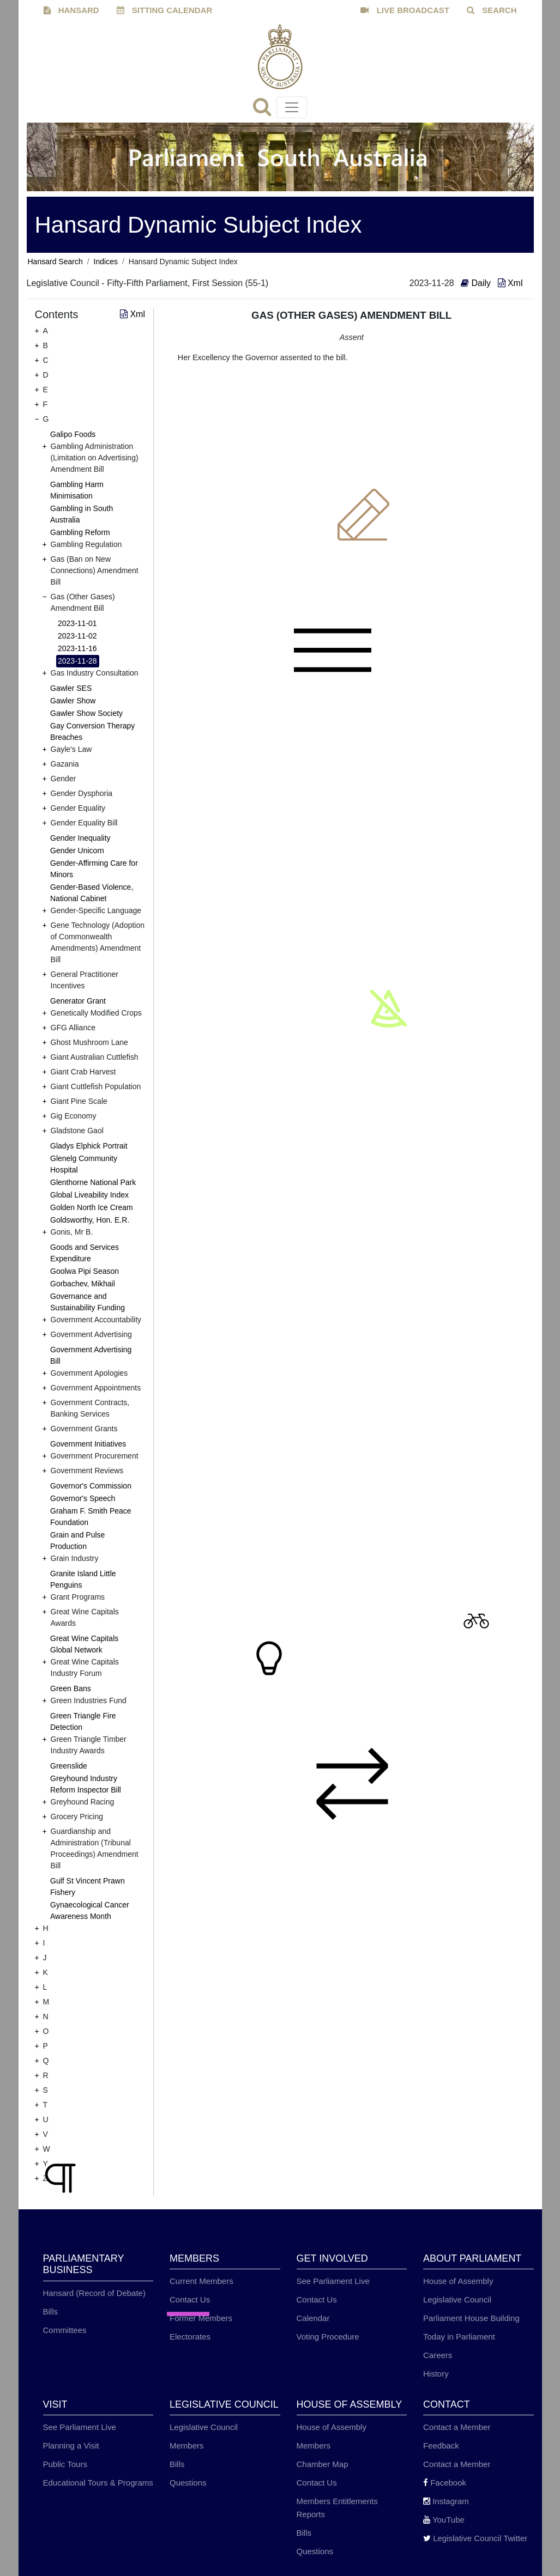 This screenshot has width=560, height=2576. Describe the element at coordinates (352, 1784) in the screenshot. I see `swap or exchange items` at that location.